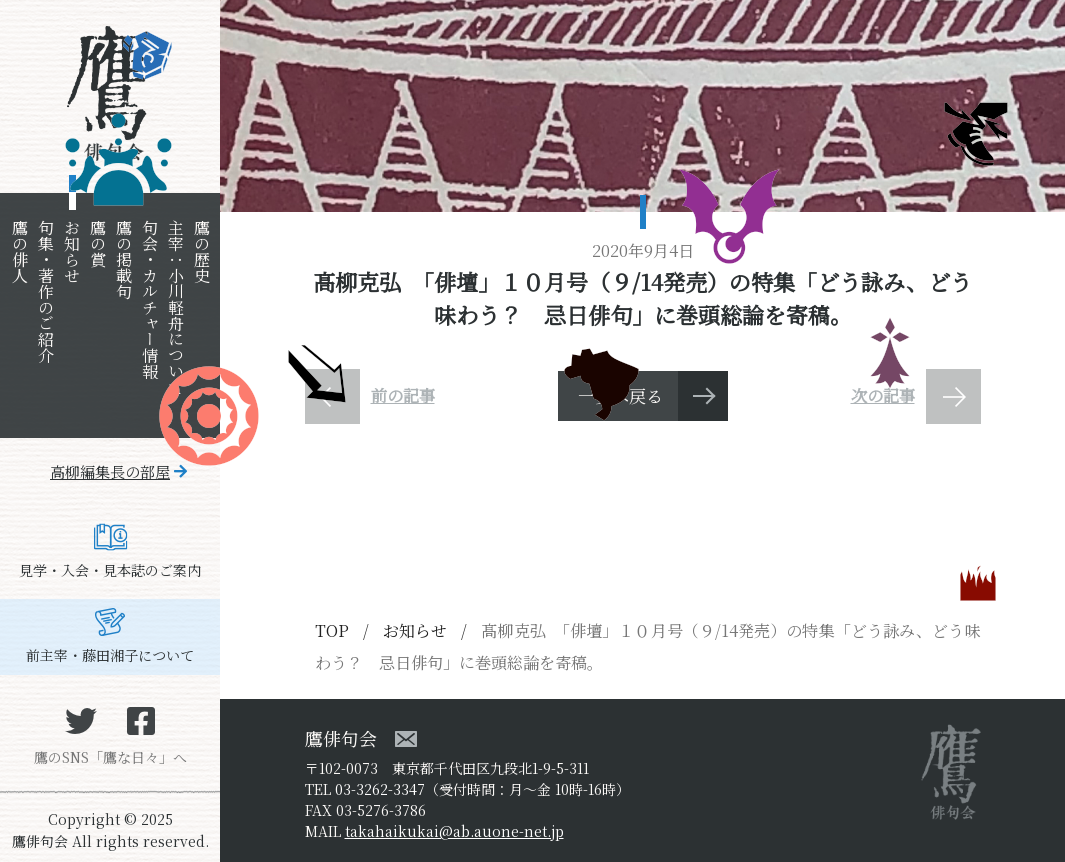  What do you see at coordinates (601, 384) in the screenshot?
I see `select brazil as your country or region` at bounding box center [601, 384].